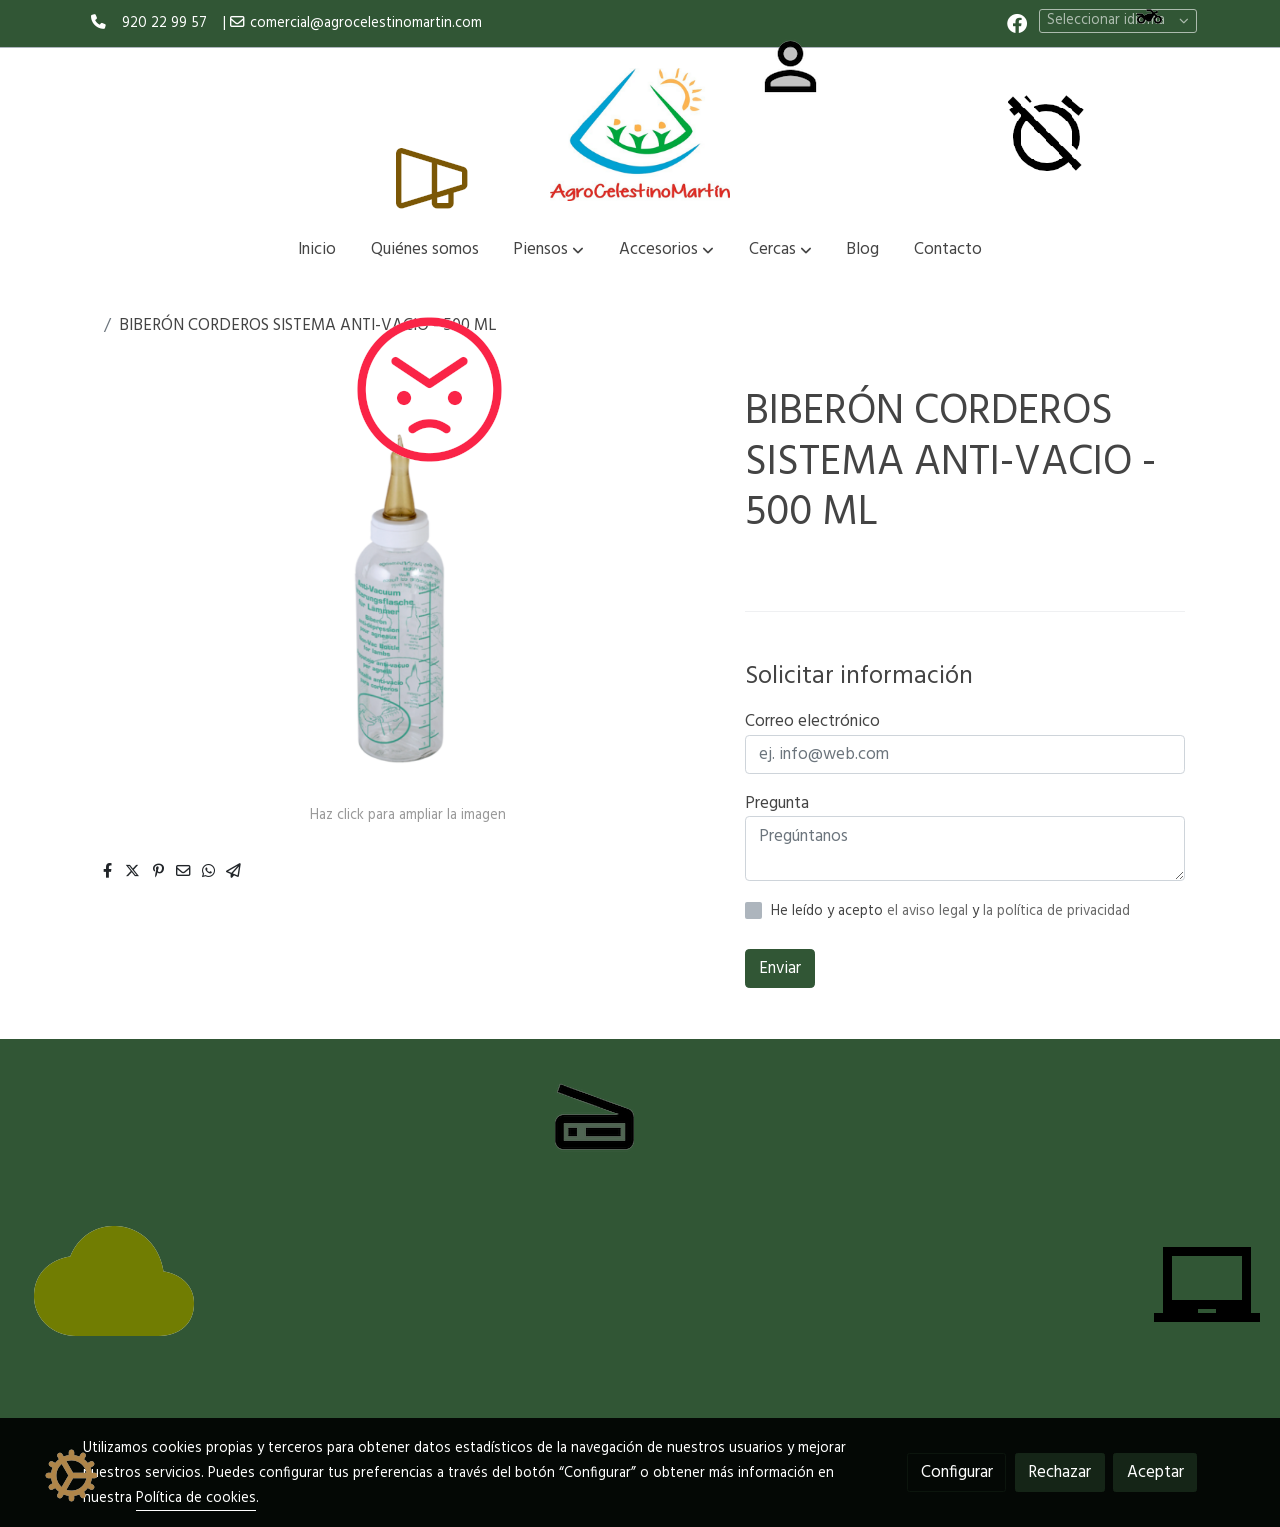 The height and width of the screenshot is (1527, 1280). Describe the element at coordinates (429, 181) in the screenshot. I see `make an announcement or broadcast` at that location.